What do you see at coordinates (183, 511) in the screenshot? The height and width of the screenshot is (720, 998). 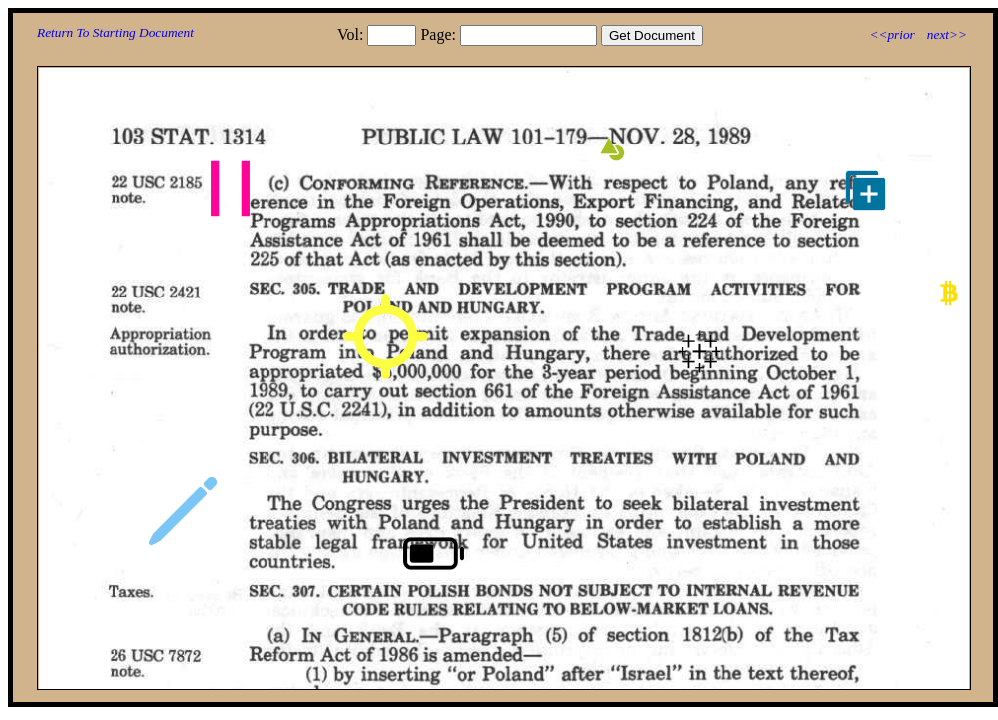 I see `edit content or text` at bounding box center [183, 511].